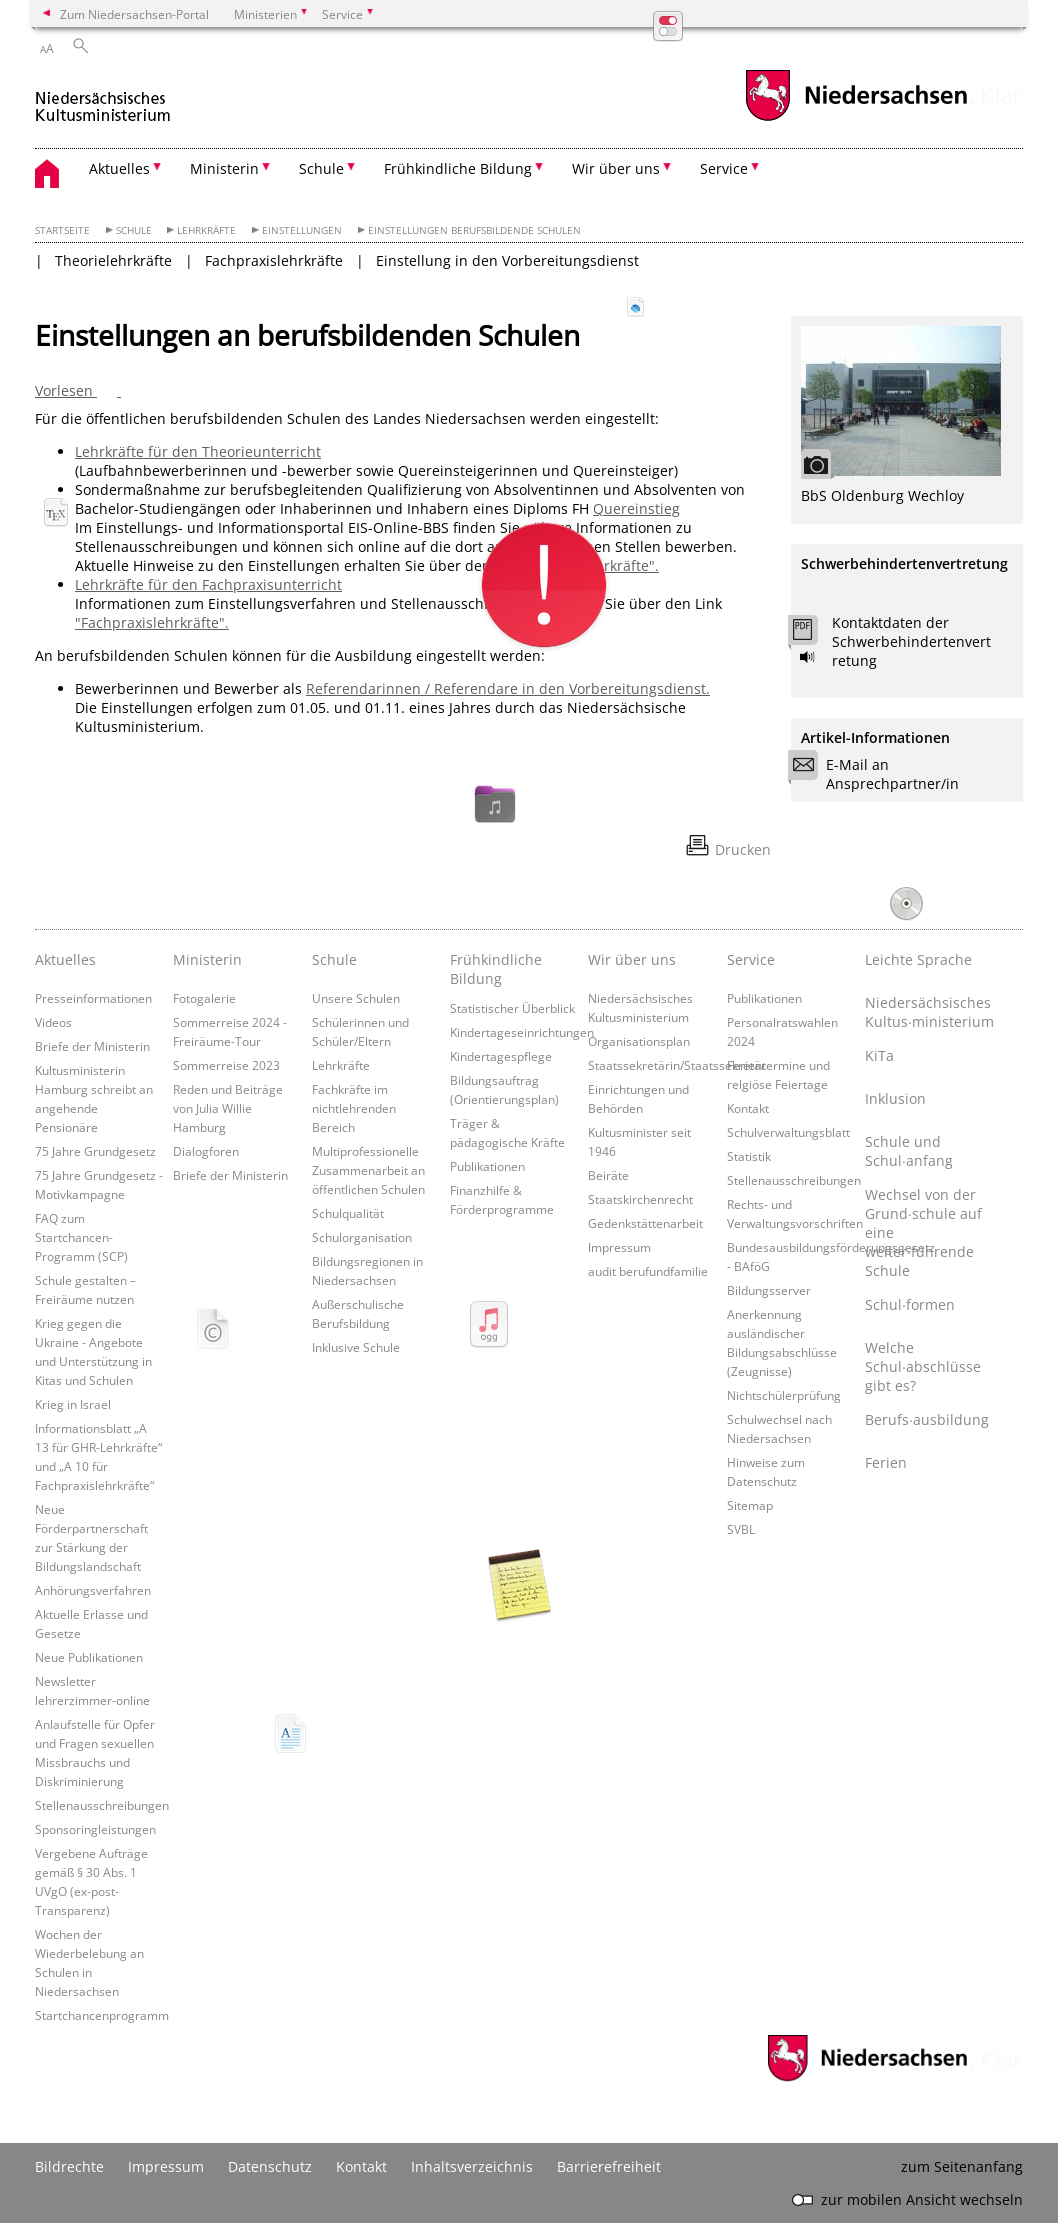 This screenshot has height=2223, width=1058. Describe the element at coordinates (290, 1733) in the screenshot. I see `open a word processing document` at that location.